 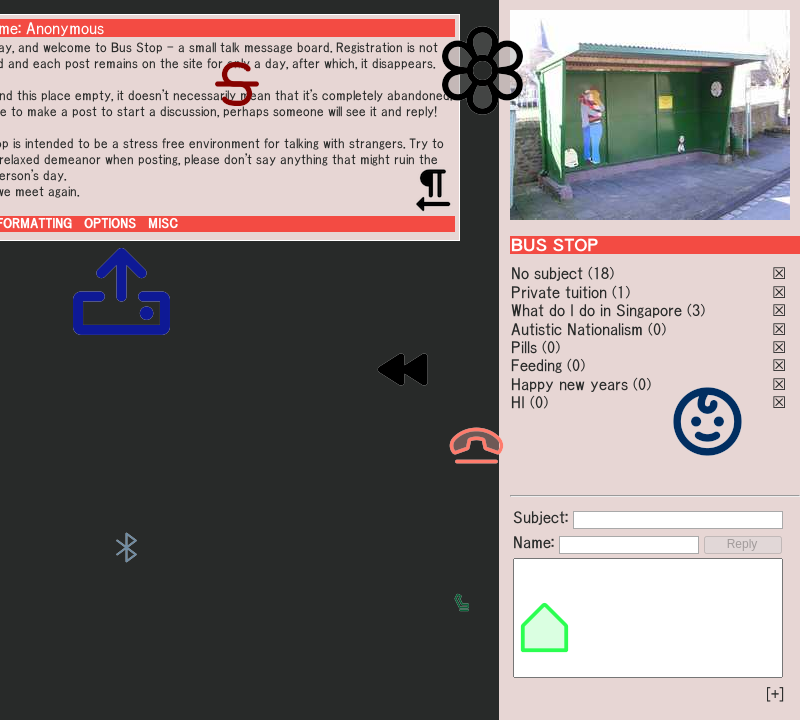 I want to click on select or reserve a seat, so click(x=461, y=602).